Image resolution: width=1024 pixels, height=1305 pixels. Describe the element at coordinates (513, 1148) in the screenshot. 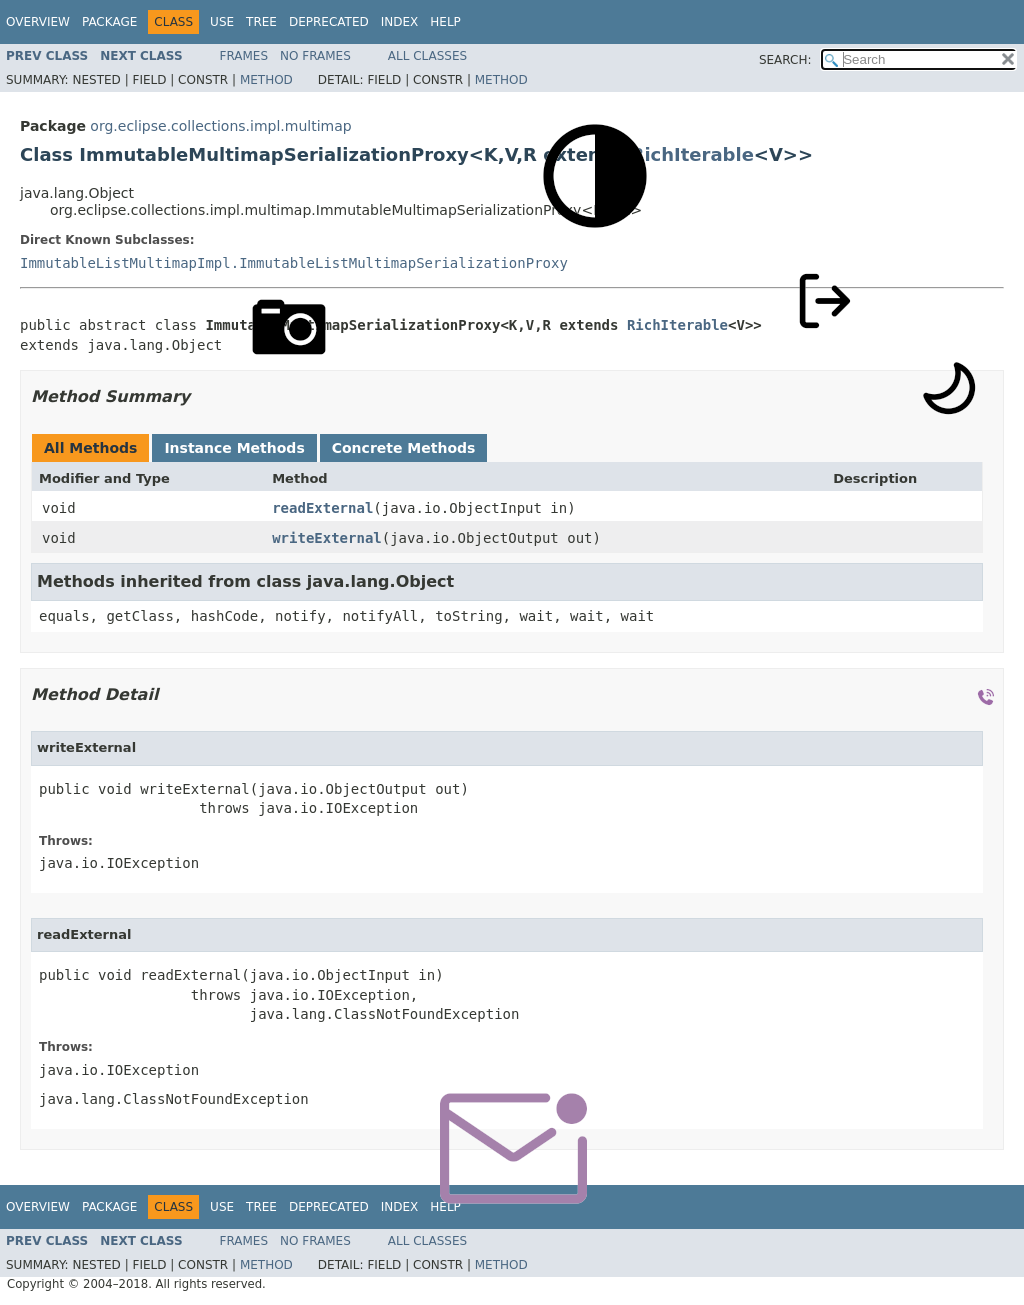

I see `indicates unread messages or notifications` at that location.